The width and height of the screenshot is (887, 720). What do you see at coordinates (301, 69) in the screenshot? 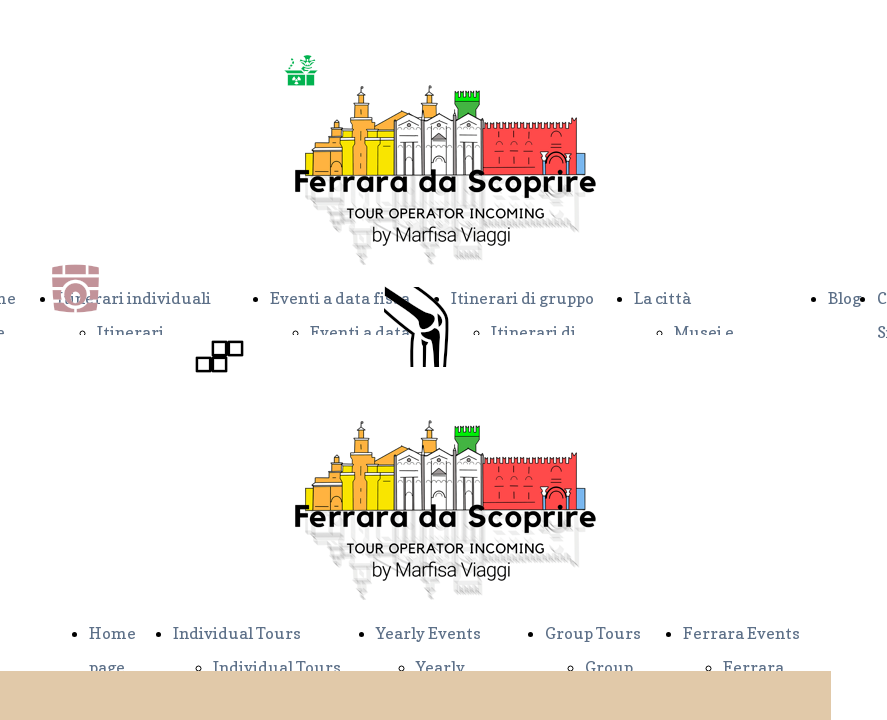
I see `indicates a failed or negative quantum experiment outcome` at bounding box center [301, 69].